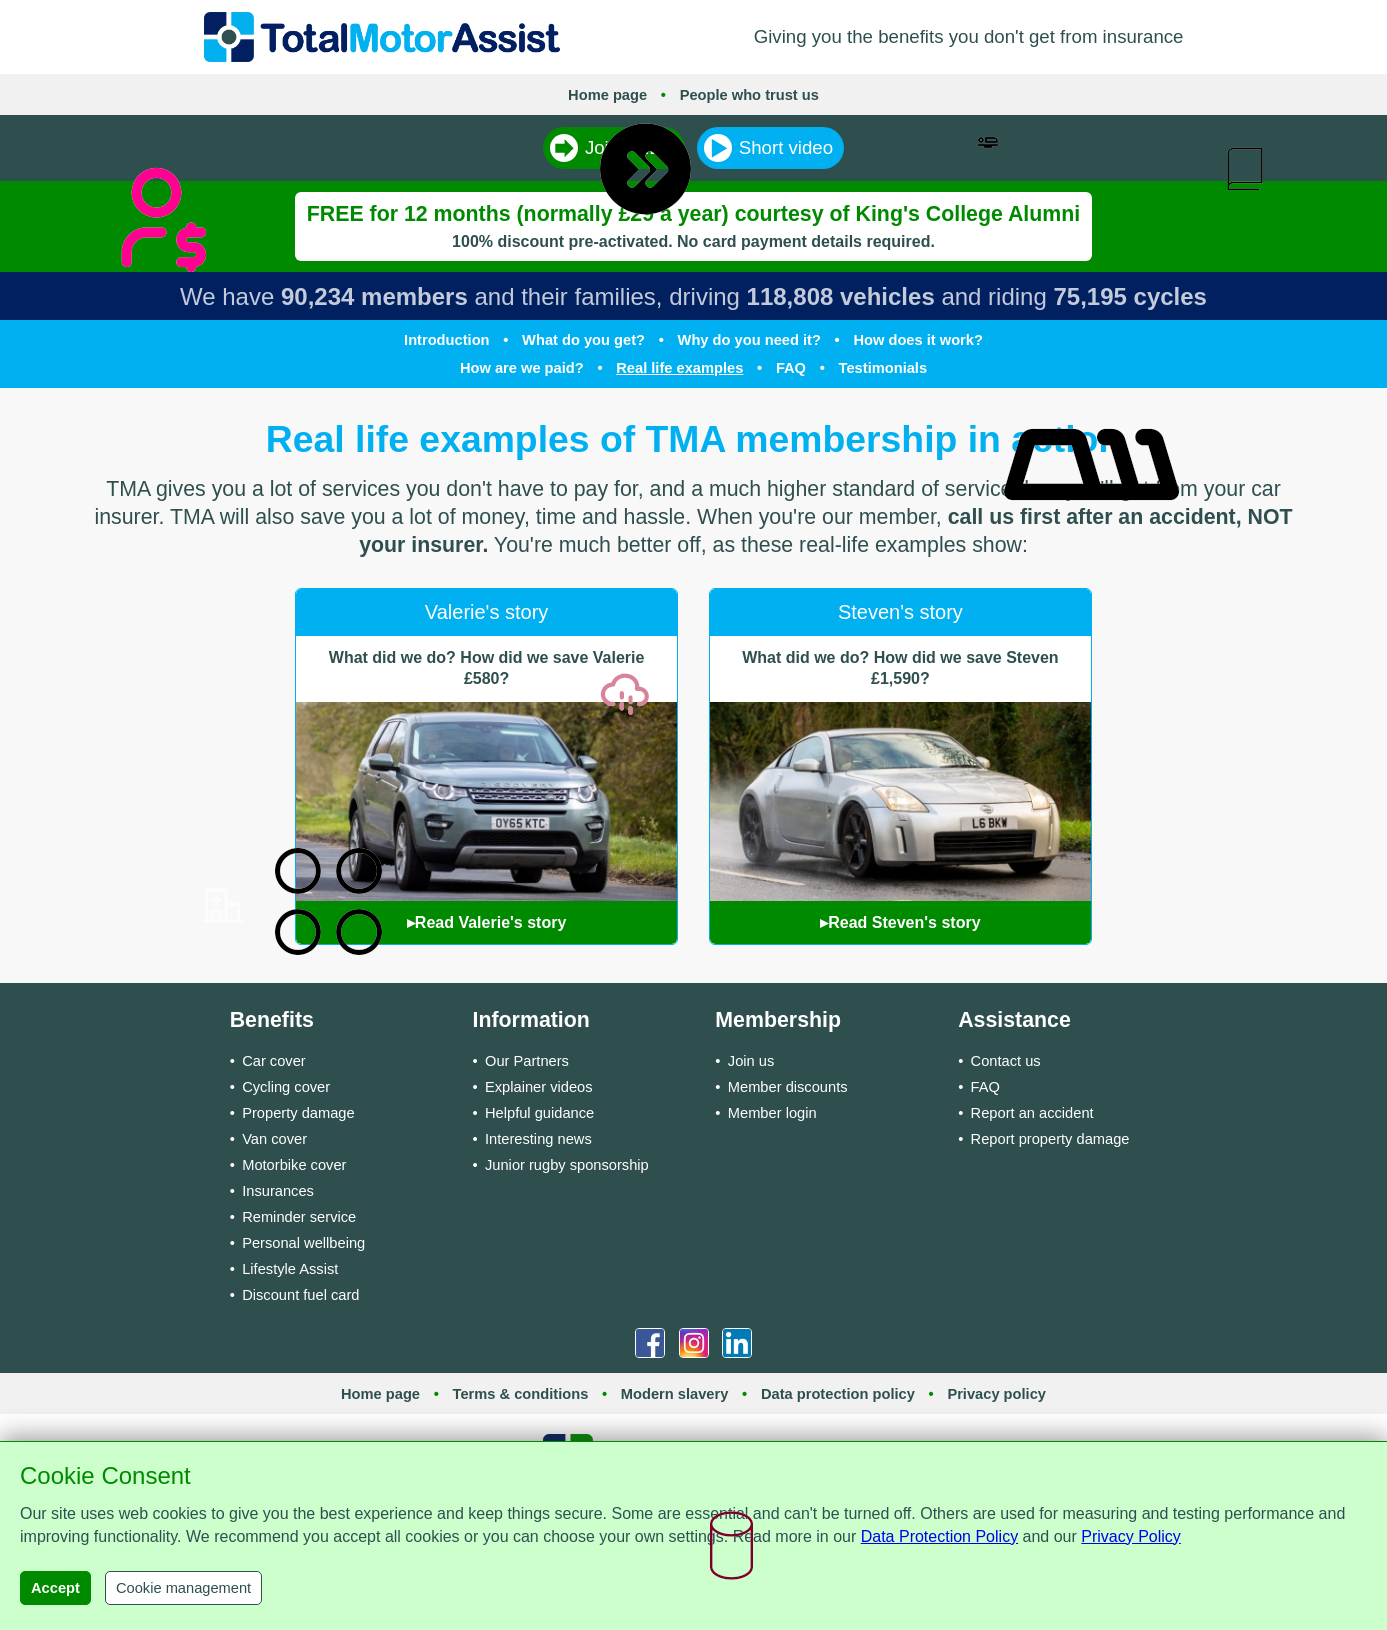  Describe the element at coordinates (220, 905) in the screenshot. I see `find nearby hospitals or medical facilities` at that location.